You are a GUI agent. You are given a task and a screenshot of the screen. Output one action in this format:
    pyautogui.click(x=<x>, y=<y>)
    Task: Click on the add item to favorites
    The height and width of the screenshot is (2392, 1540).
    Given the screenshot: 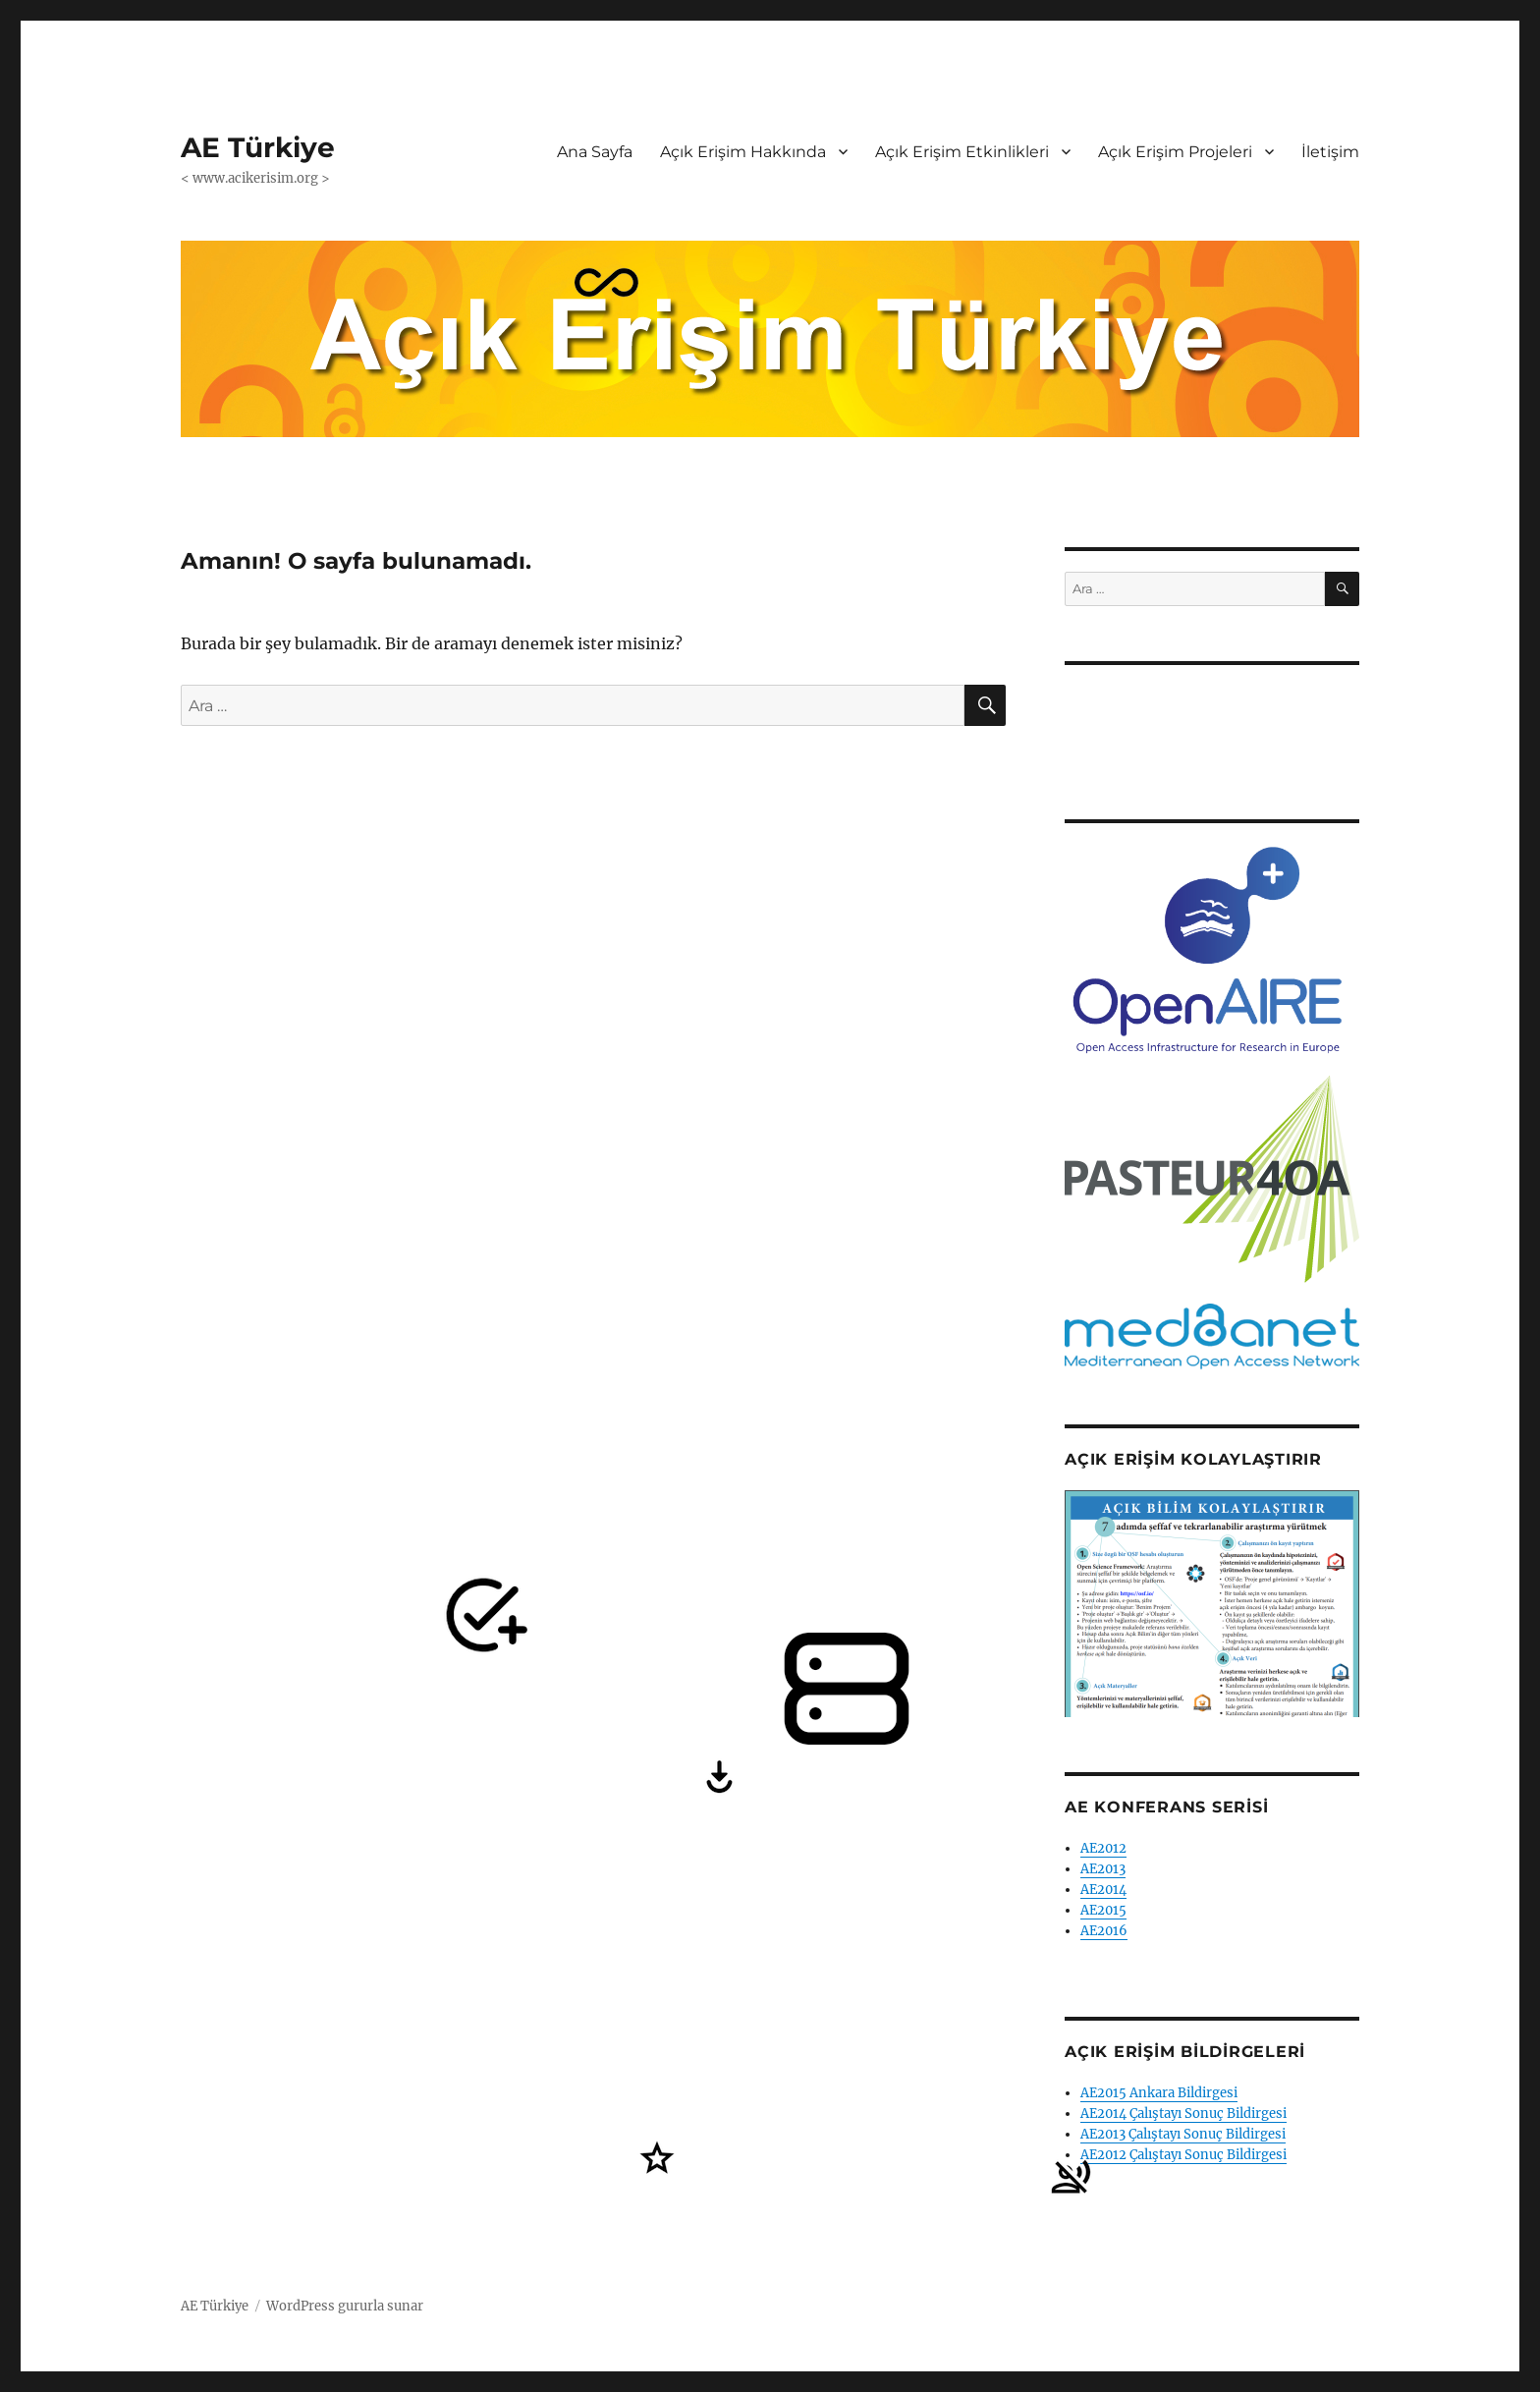 What is the action you would take?
    pyautogui.click(x=657, y=2158)
    